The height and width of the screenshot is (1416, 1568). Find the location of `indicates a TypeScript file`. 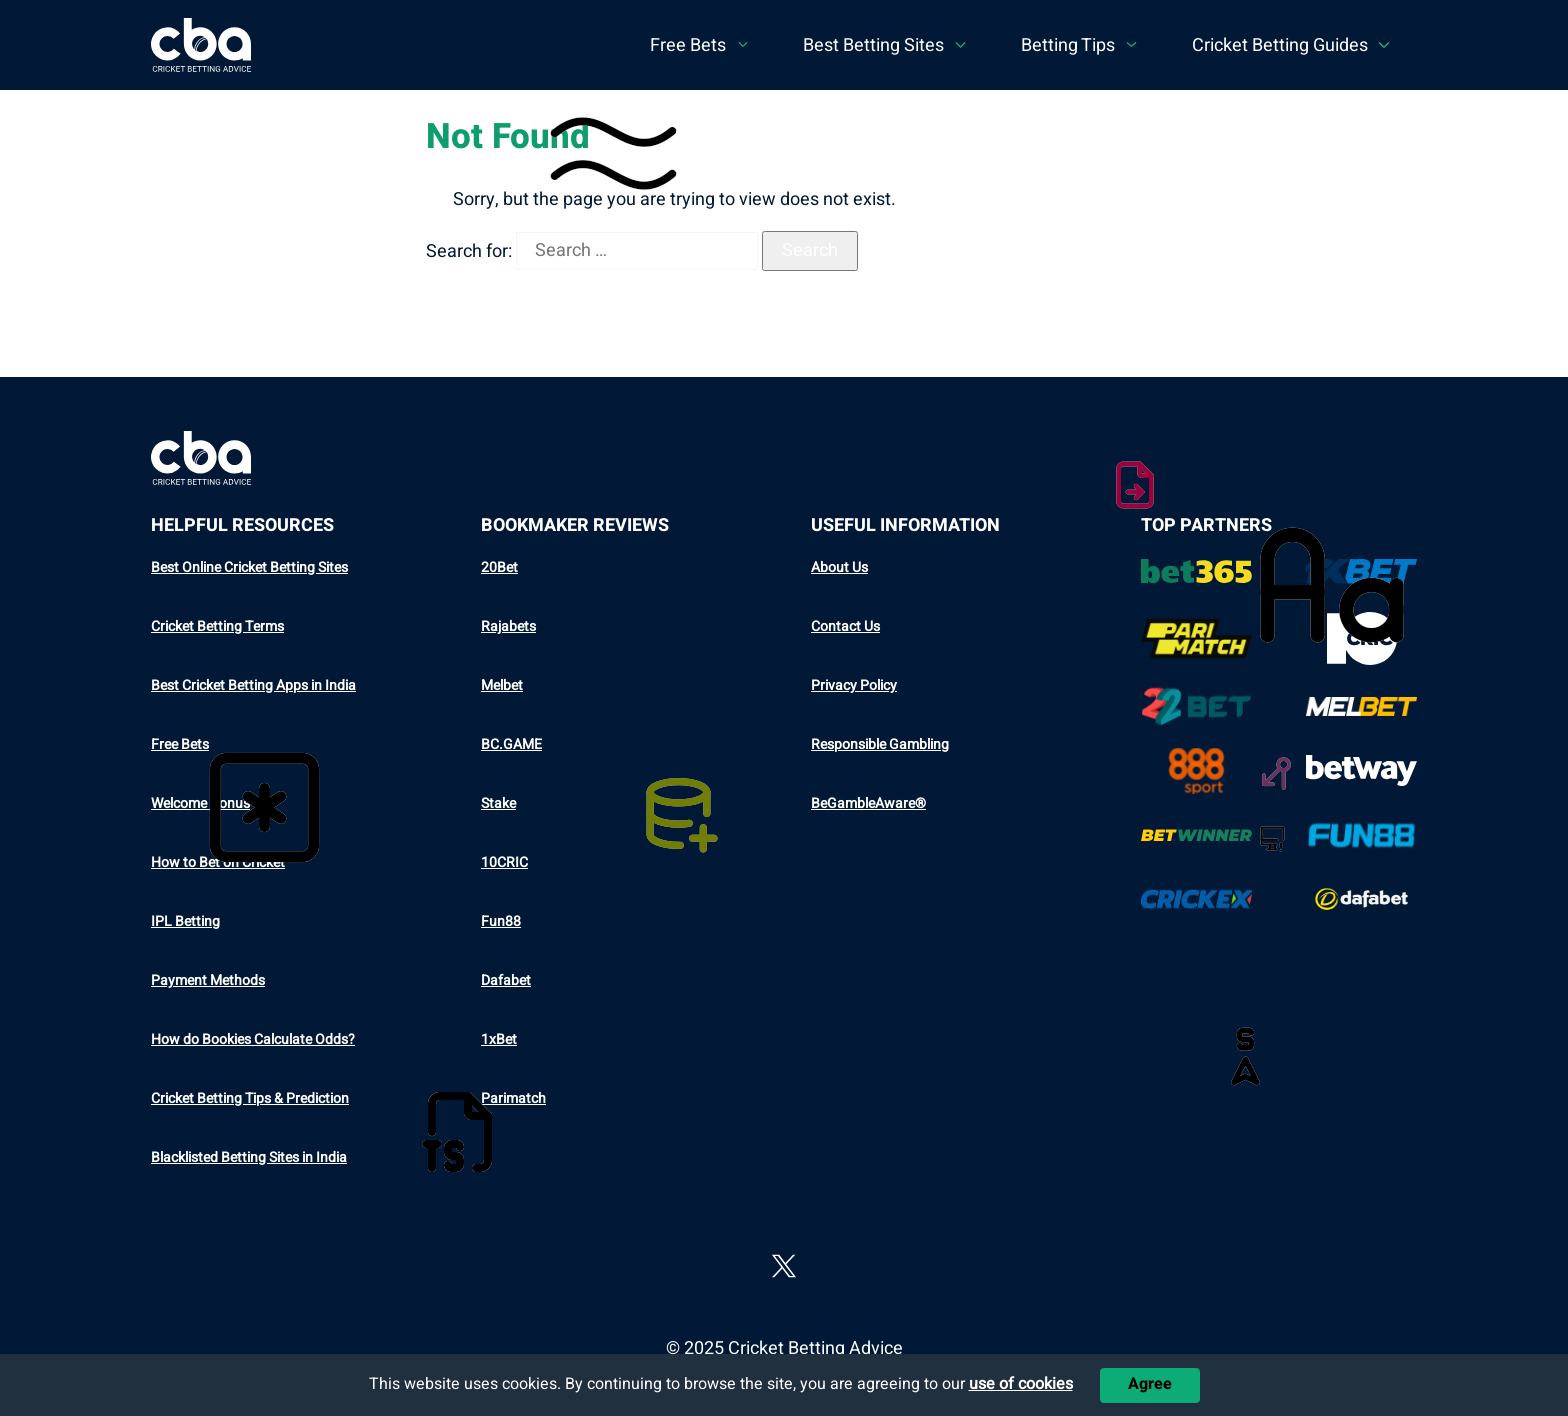

indicates a TypeScript file is located at coordinates (460, 1132).